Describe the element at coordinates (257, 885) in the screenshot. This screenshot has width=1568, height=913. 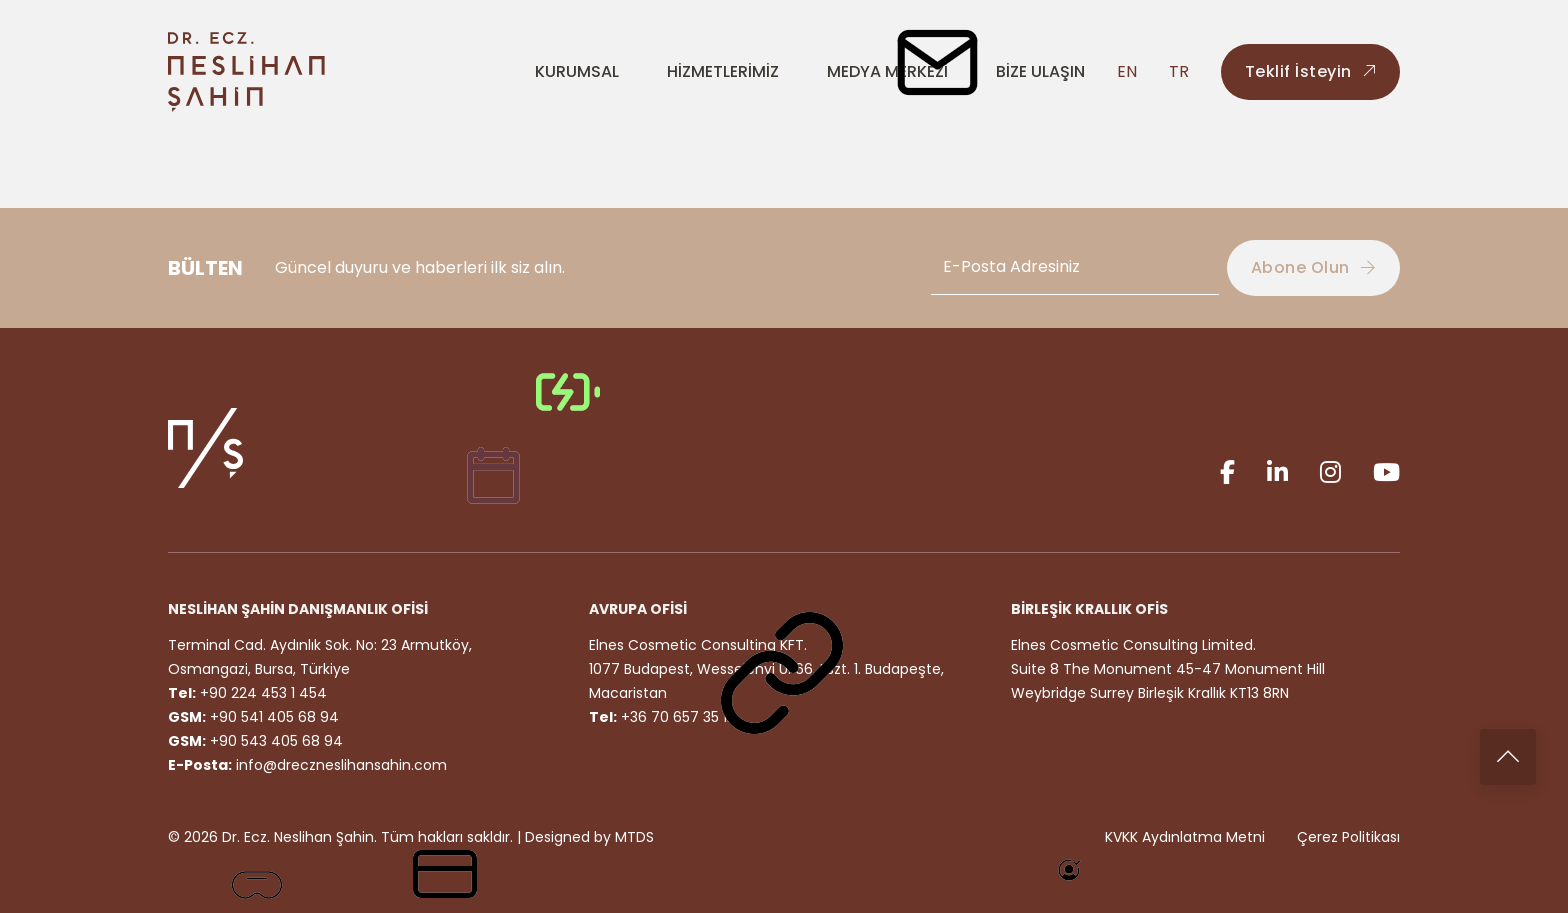
I see `access virtual reality or AR settings` at that location.